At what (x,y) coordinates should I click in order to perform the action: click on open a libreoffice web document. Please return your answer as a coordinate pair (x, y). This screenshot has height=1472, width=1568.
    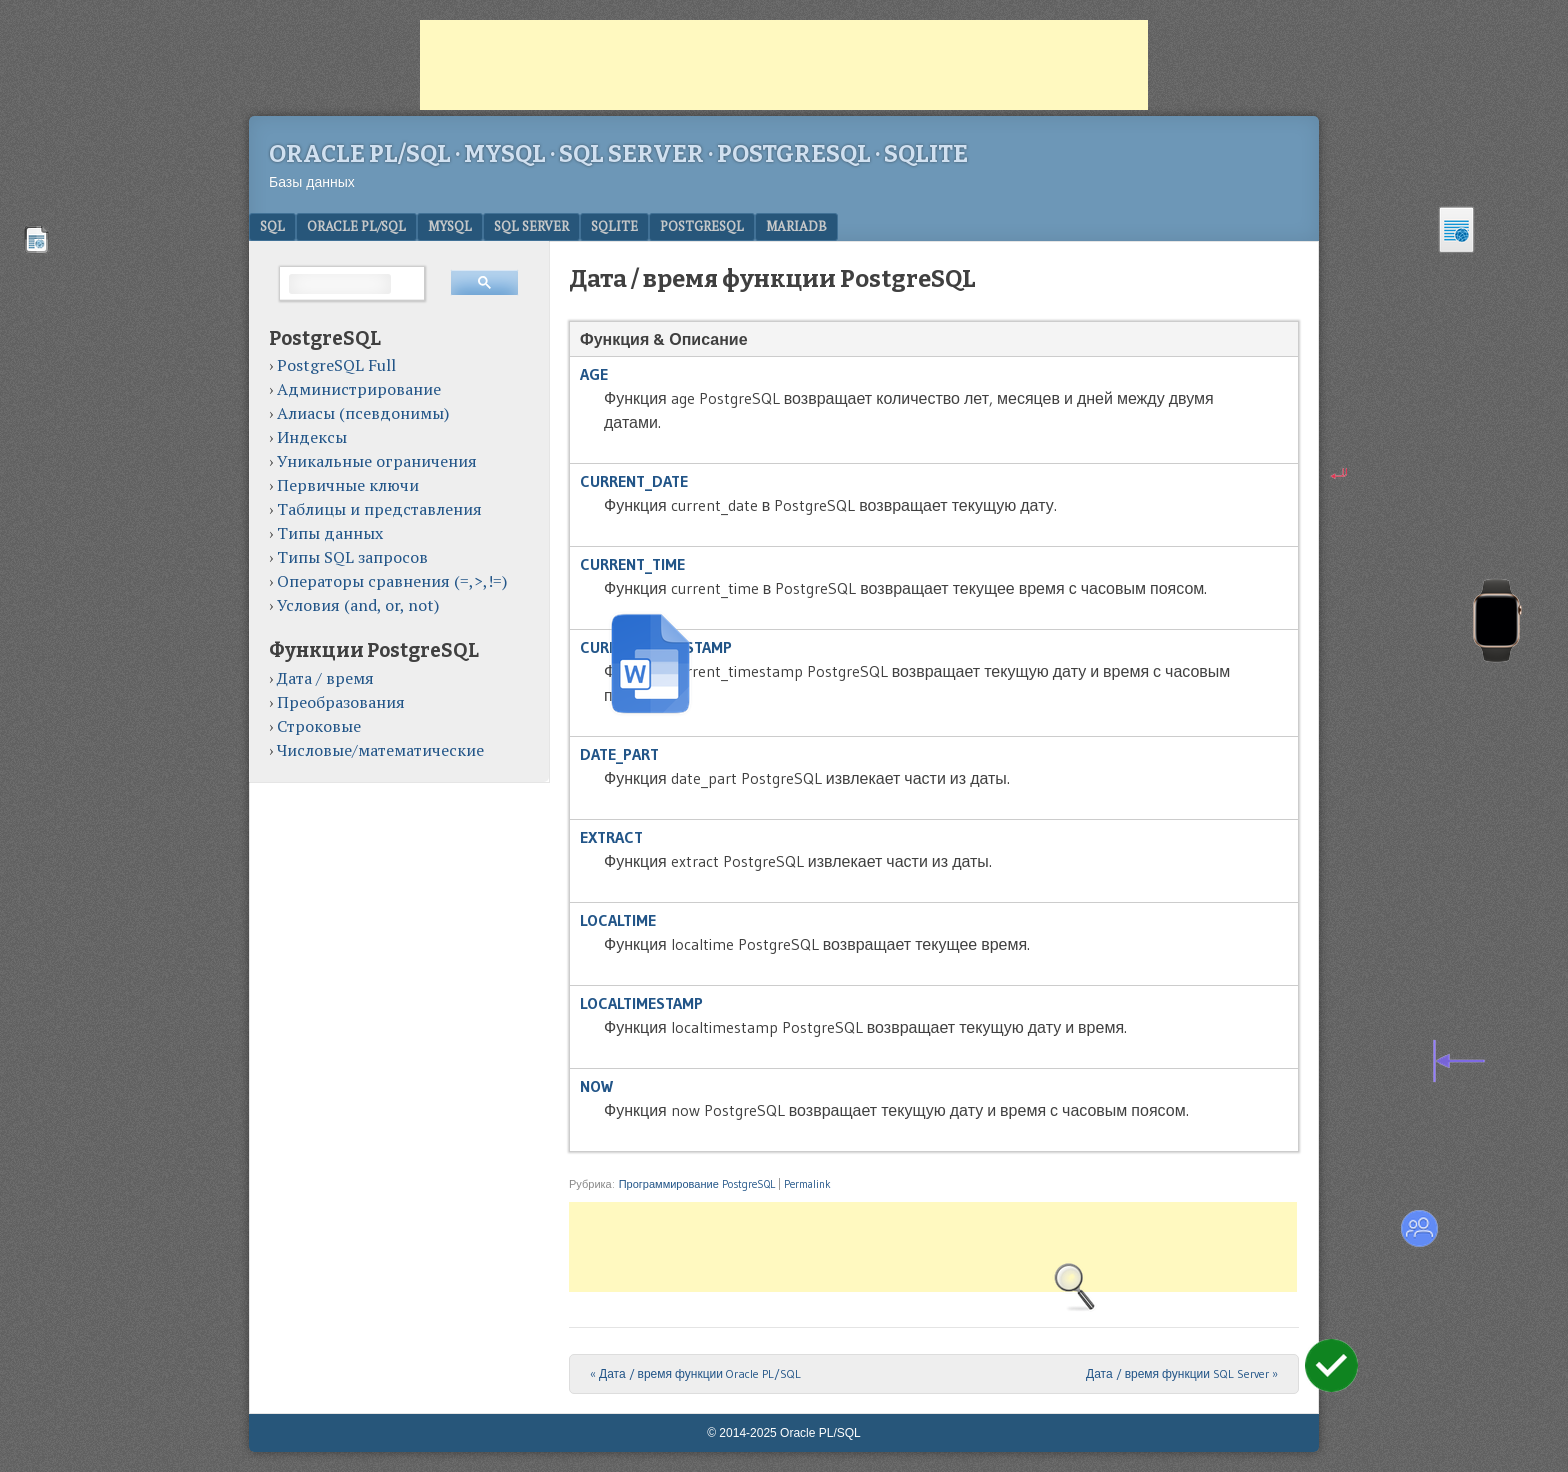
    Looking at the image, I should click on (36, 239).